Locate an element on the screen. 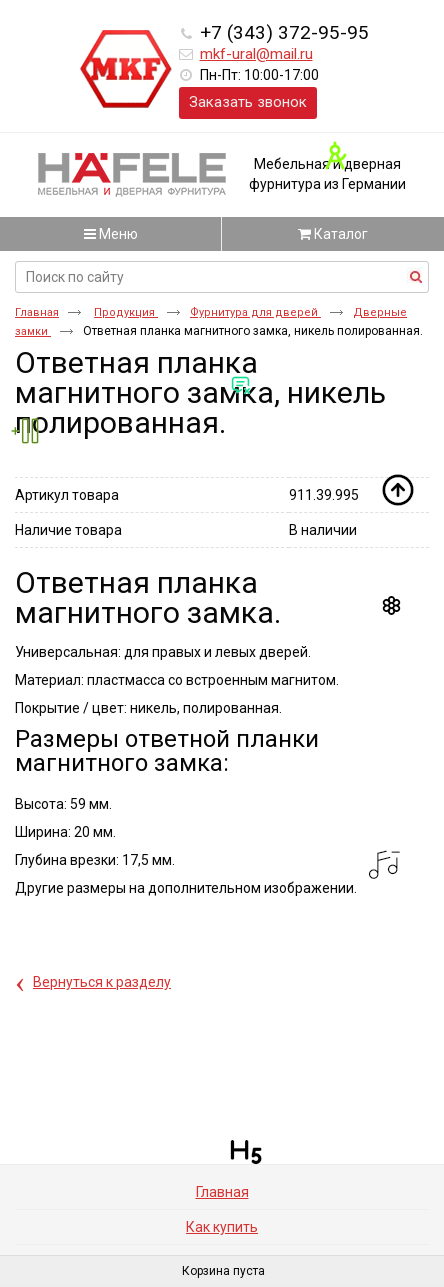 The width and height of the screenshot is (444, 1287). delete a message or conversation is located at coordinates (240, 384).